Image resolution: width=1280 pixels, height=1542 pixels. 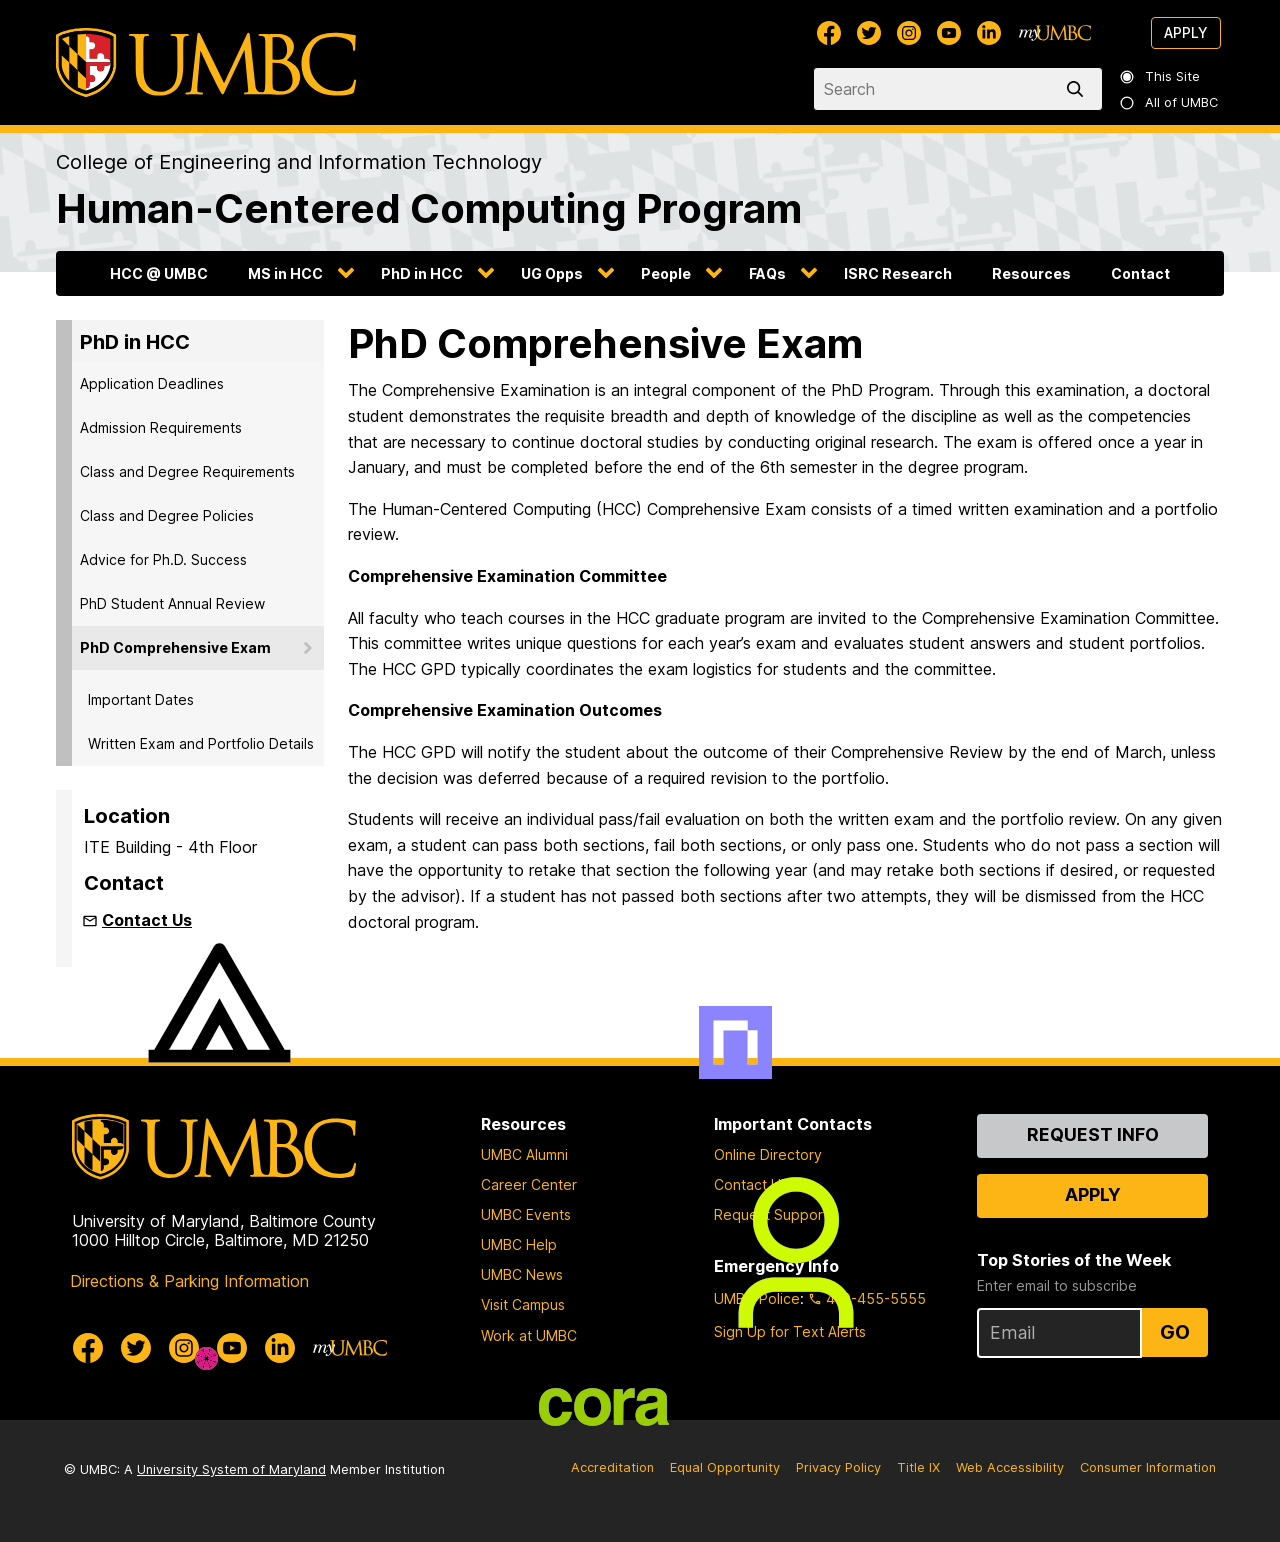 I want to click on view camping or outdoor locations, so click(x=219, y=1004).